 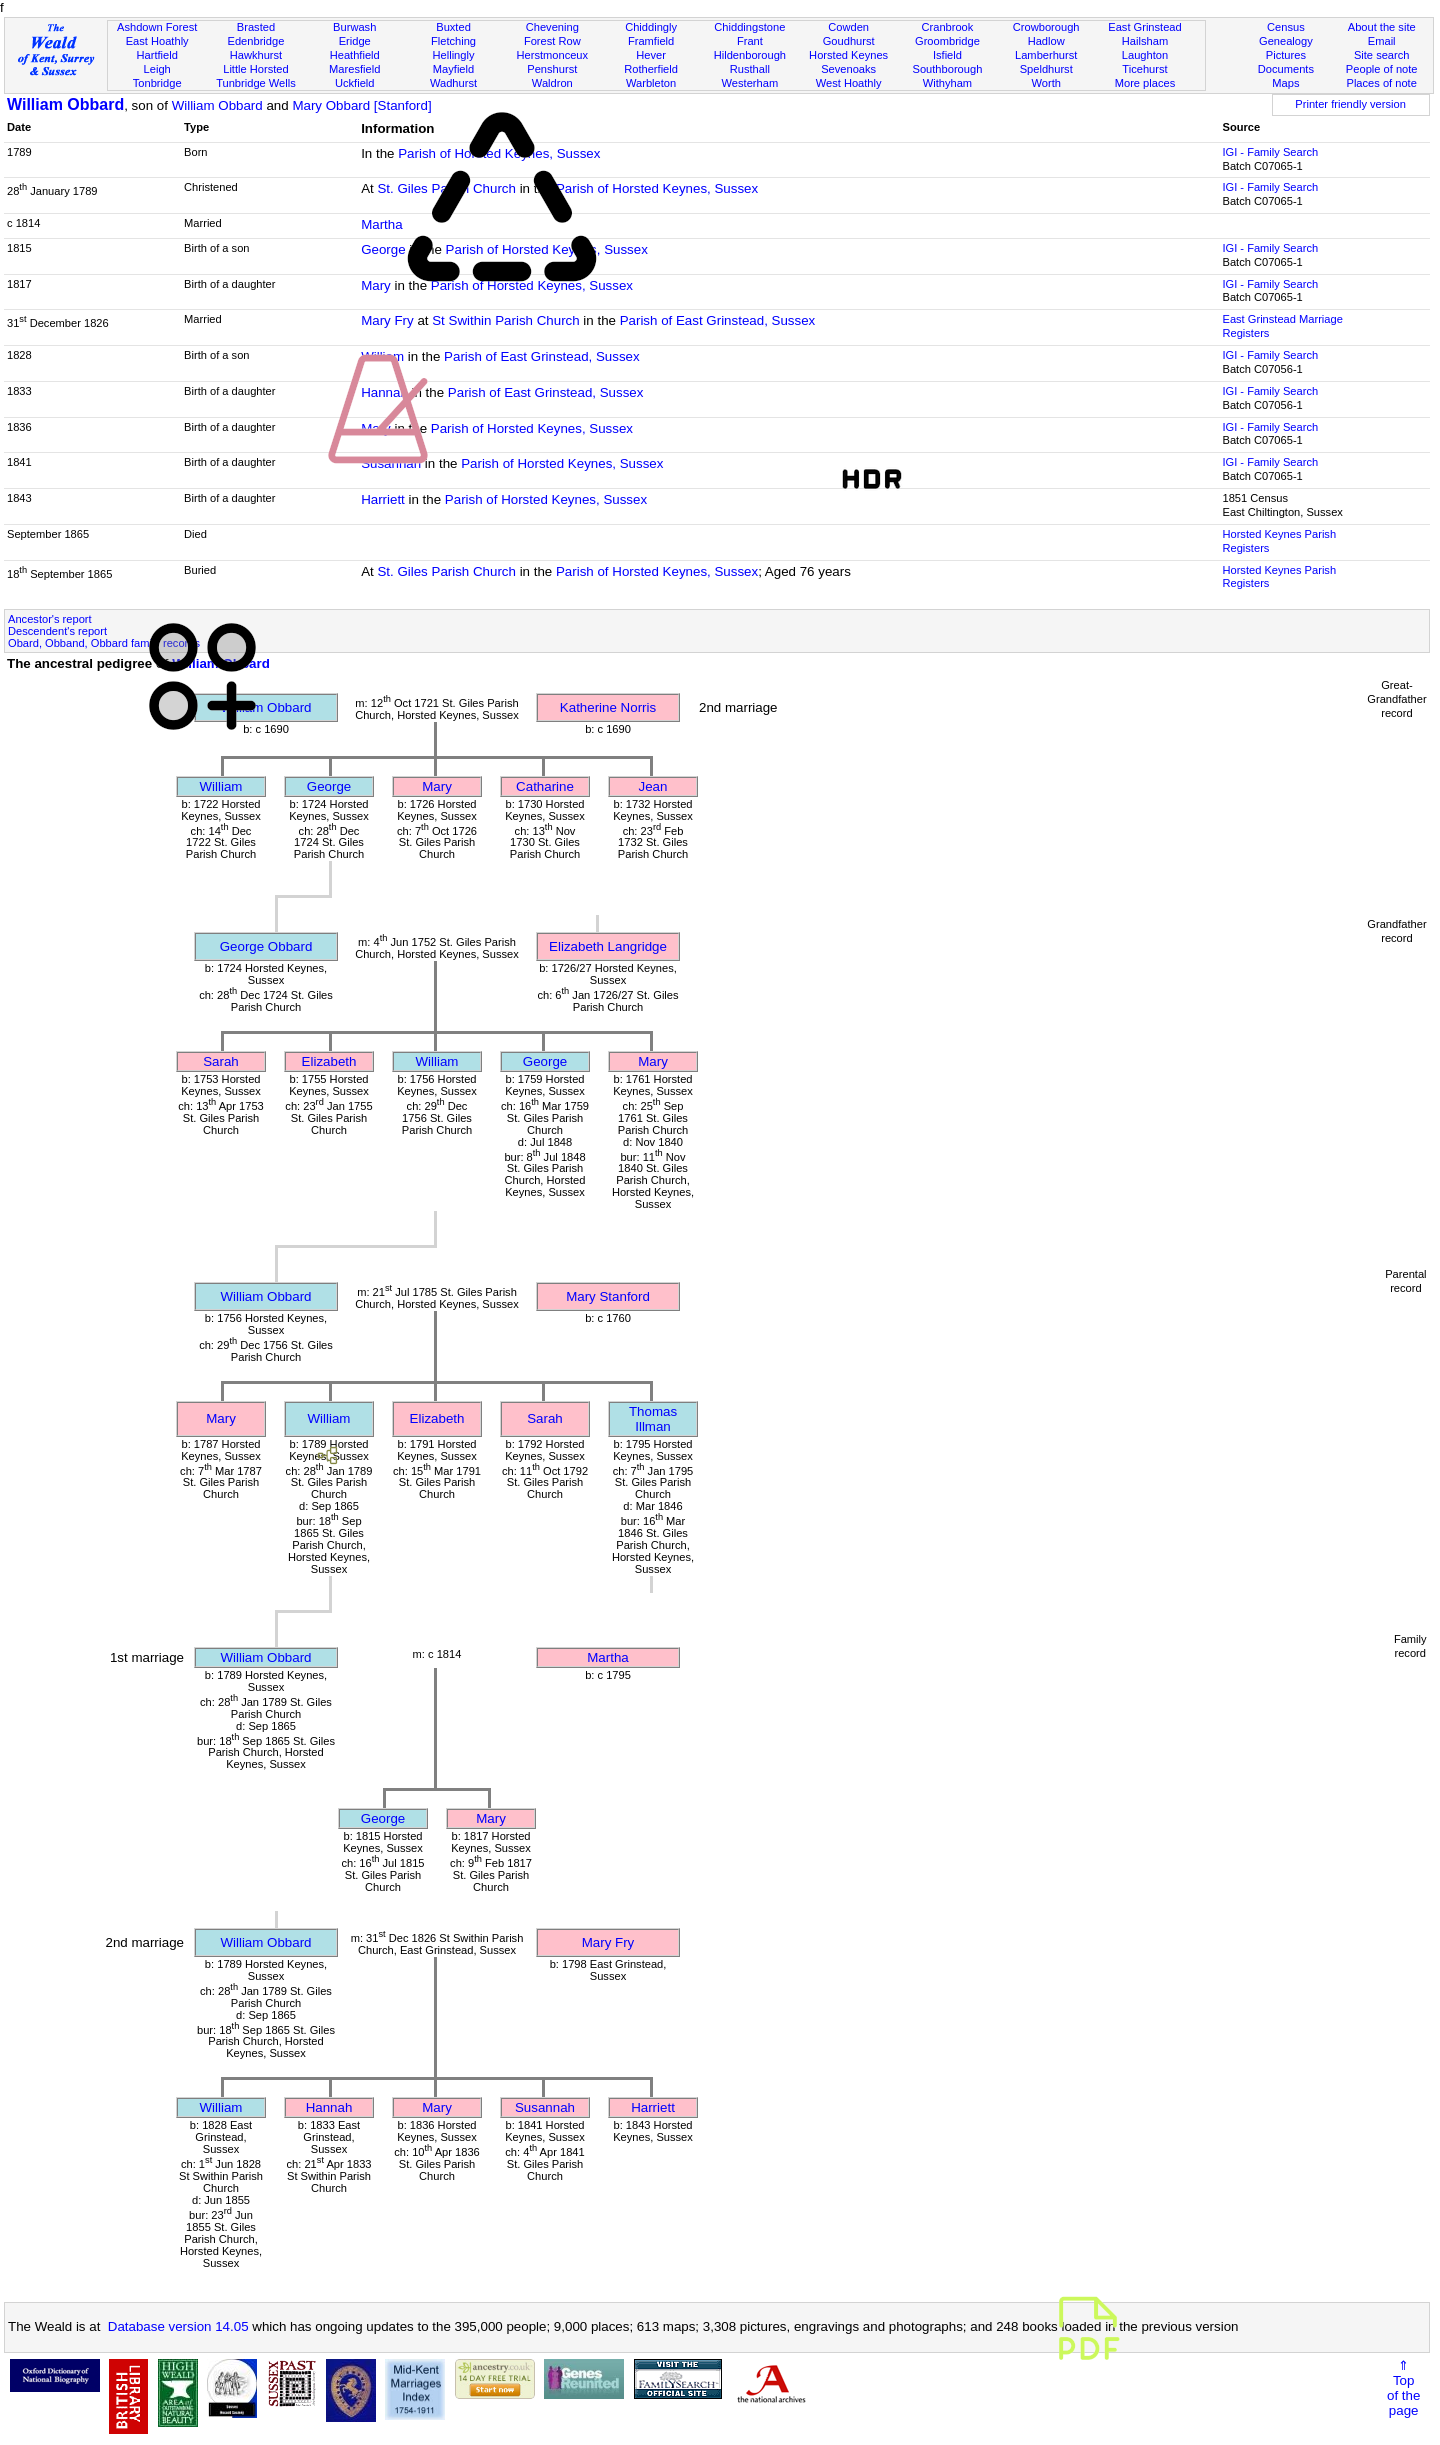 I want to click on view hierarchical organization or folder structure, so click(x=328, y=1455).